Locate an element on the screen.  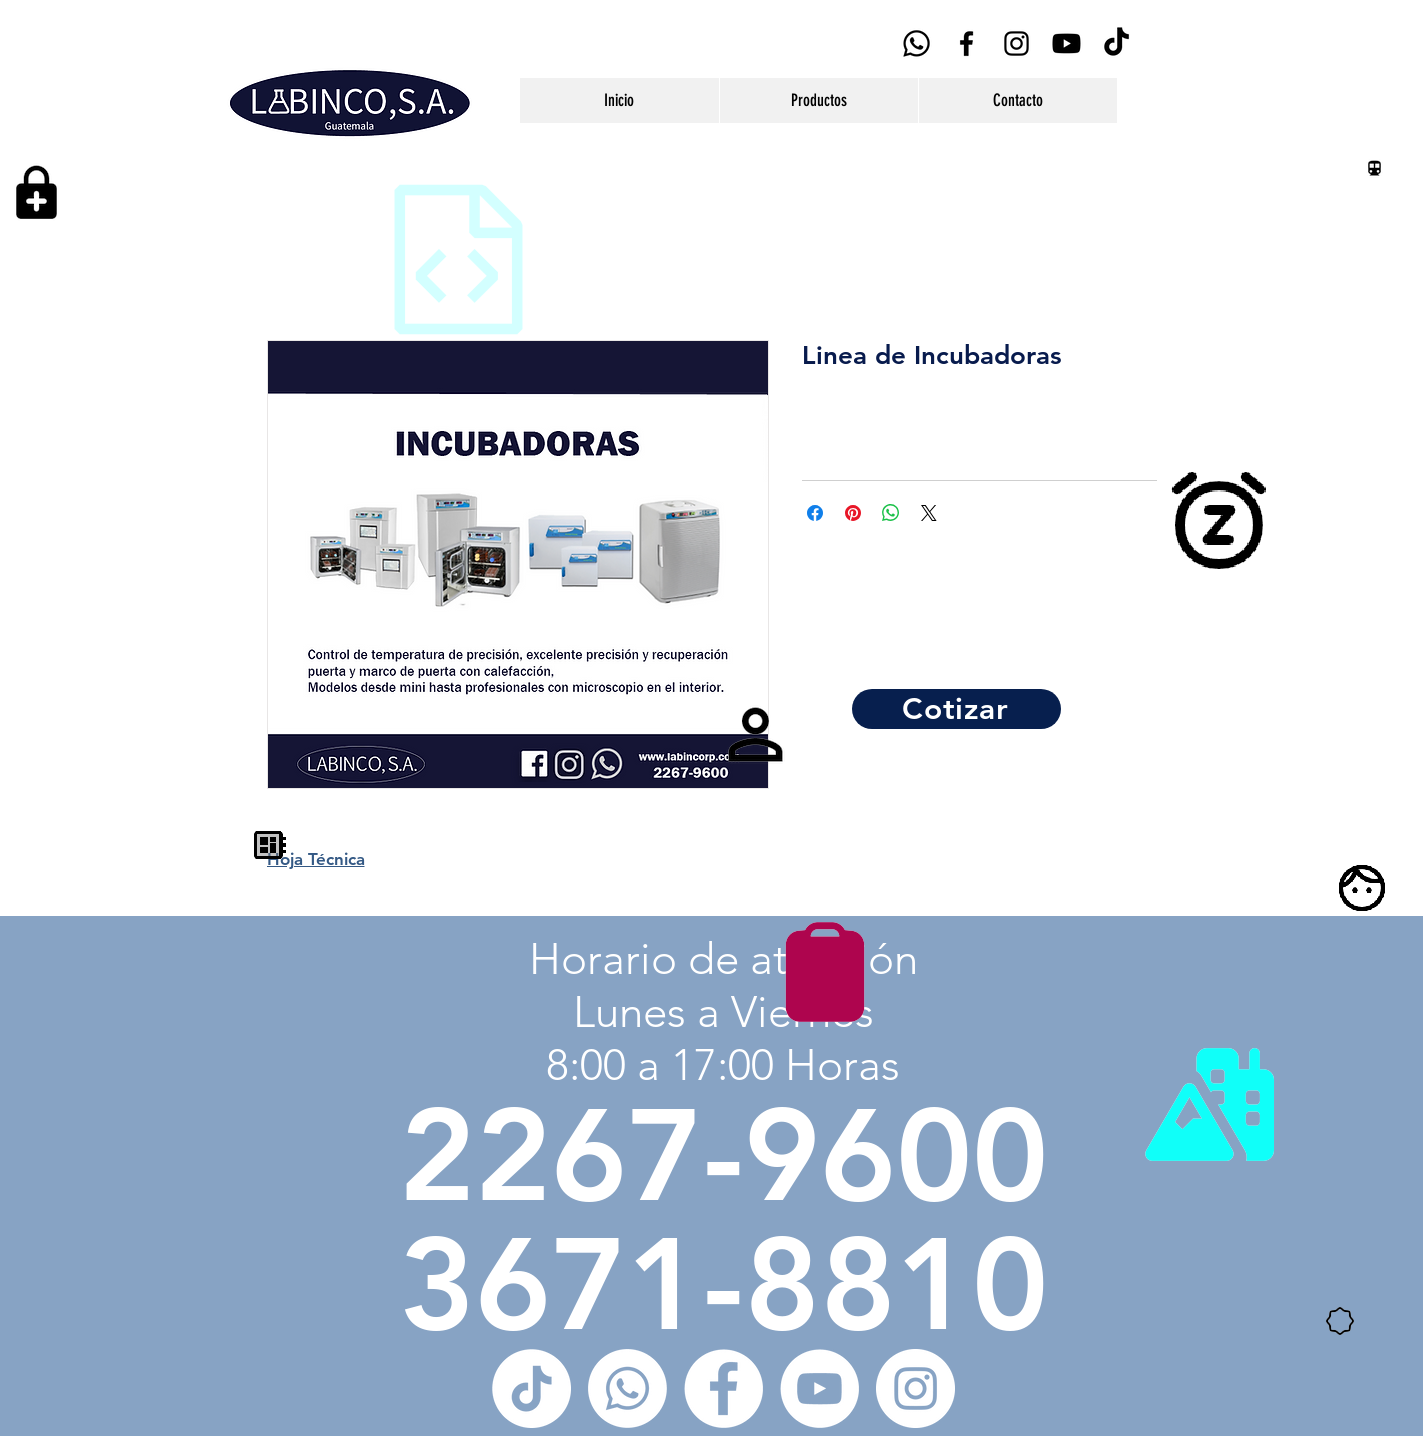
snooze an alarm or reminder is located at coordinates (1219, 520).